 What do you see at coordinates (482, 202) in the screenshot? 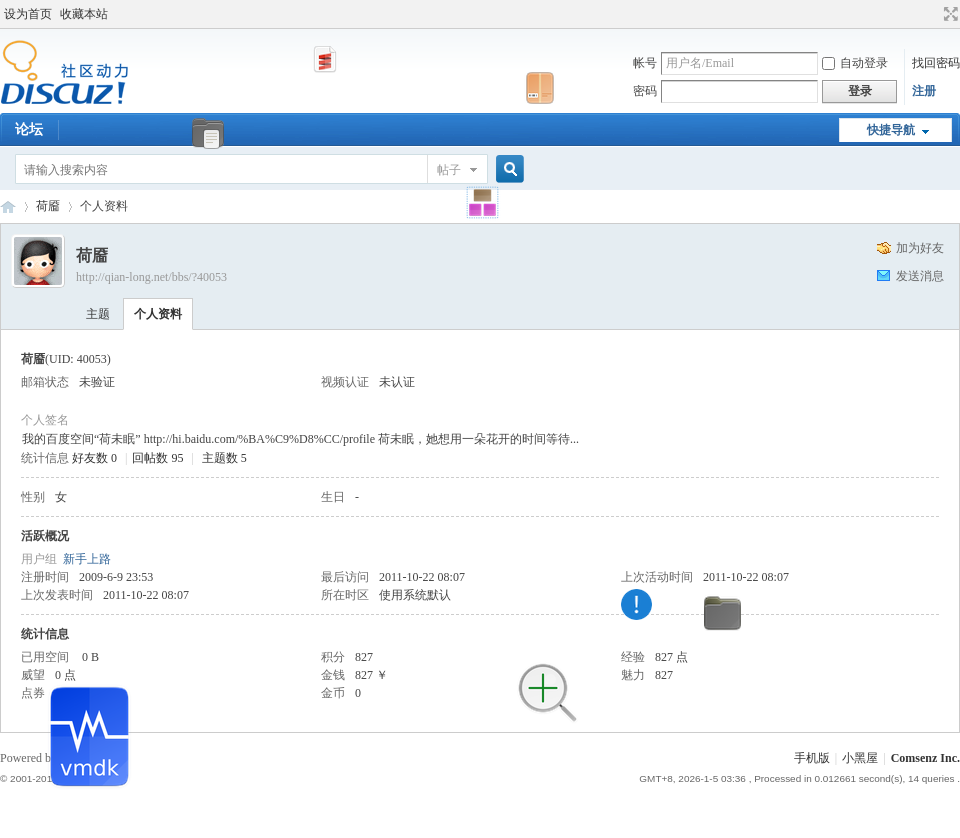
I see `select all items in the current view` at bounding box center [482, 202].